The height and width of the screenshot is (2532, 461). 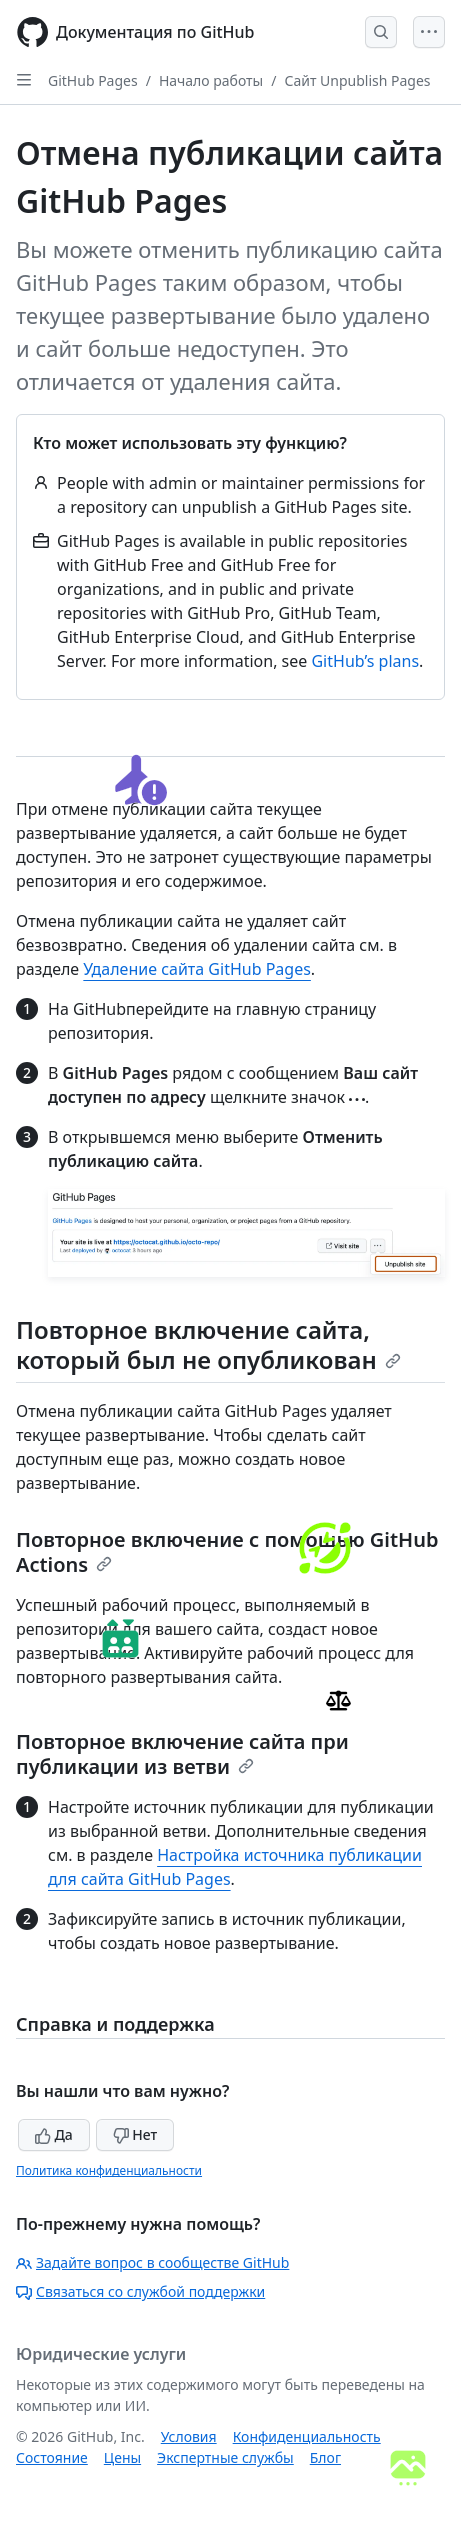 I want to click on indicates elevator access nearby, so click(x=120, y=1639).